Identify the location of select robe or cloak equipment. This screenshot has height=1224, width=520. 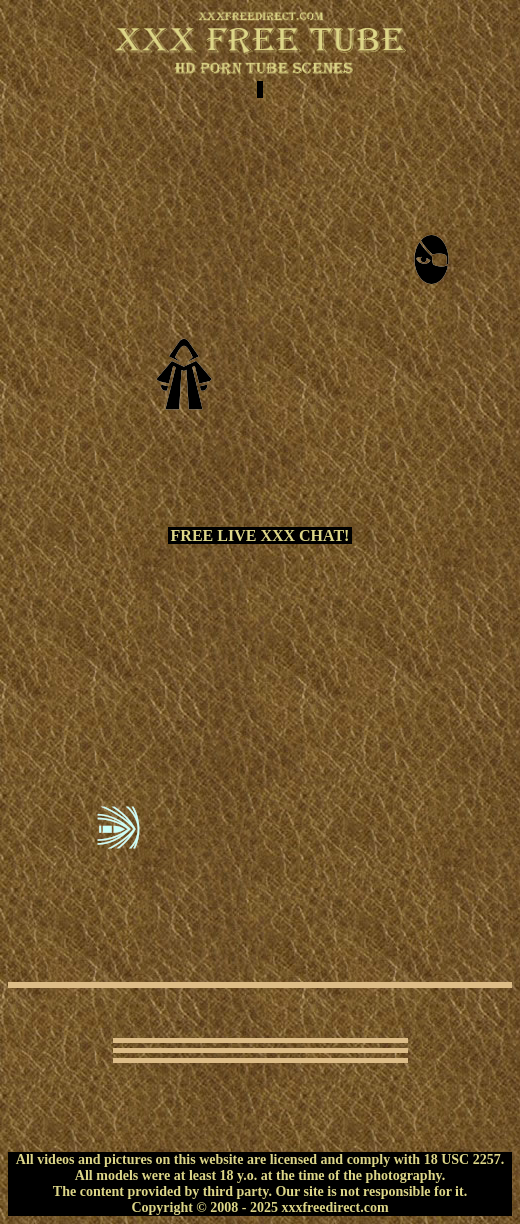
(184, 374).